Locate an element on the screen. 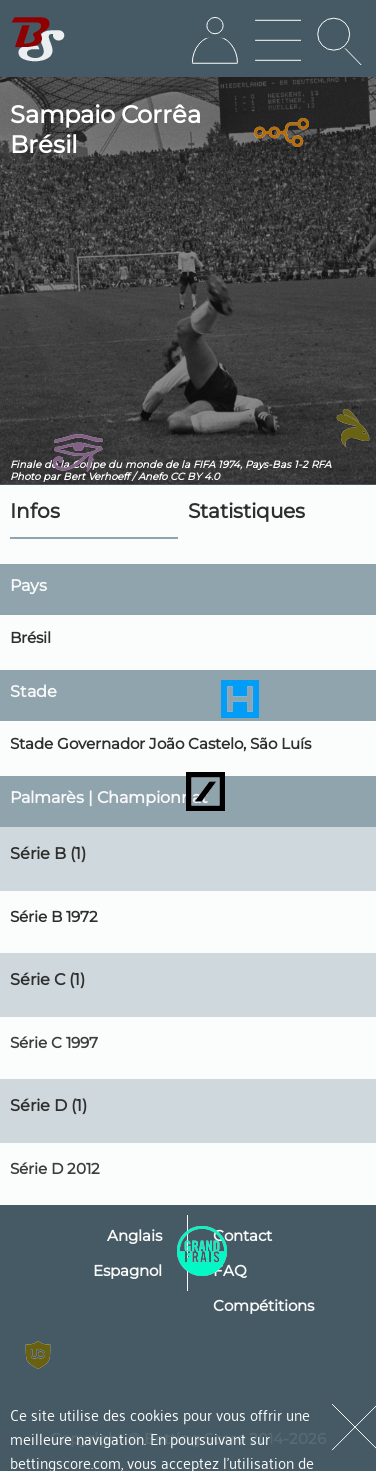 This screenshot has width=376, height=1471. hetzner cloud hosting service logo is located at coordinates (240, 699).